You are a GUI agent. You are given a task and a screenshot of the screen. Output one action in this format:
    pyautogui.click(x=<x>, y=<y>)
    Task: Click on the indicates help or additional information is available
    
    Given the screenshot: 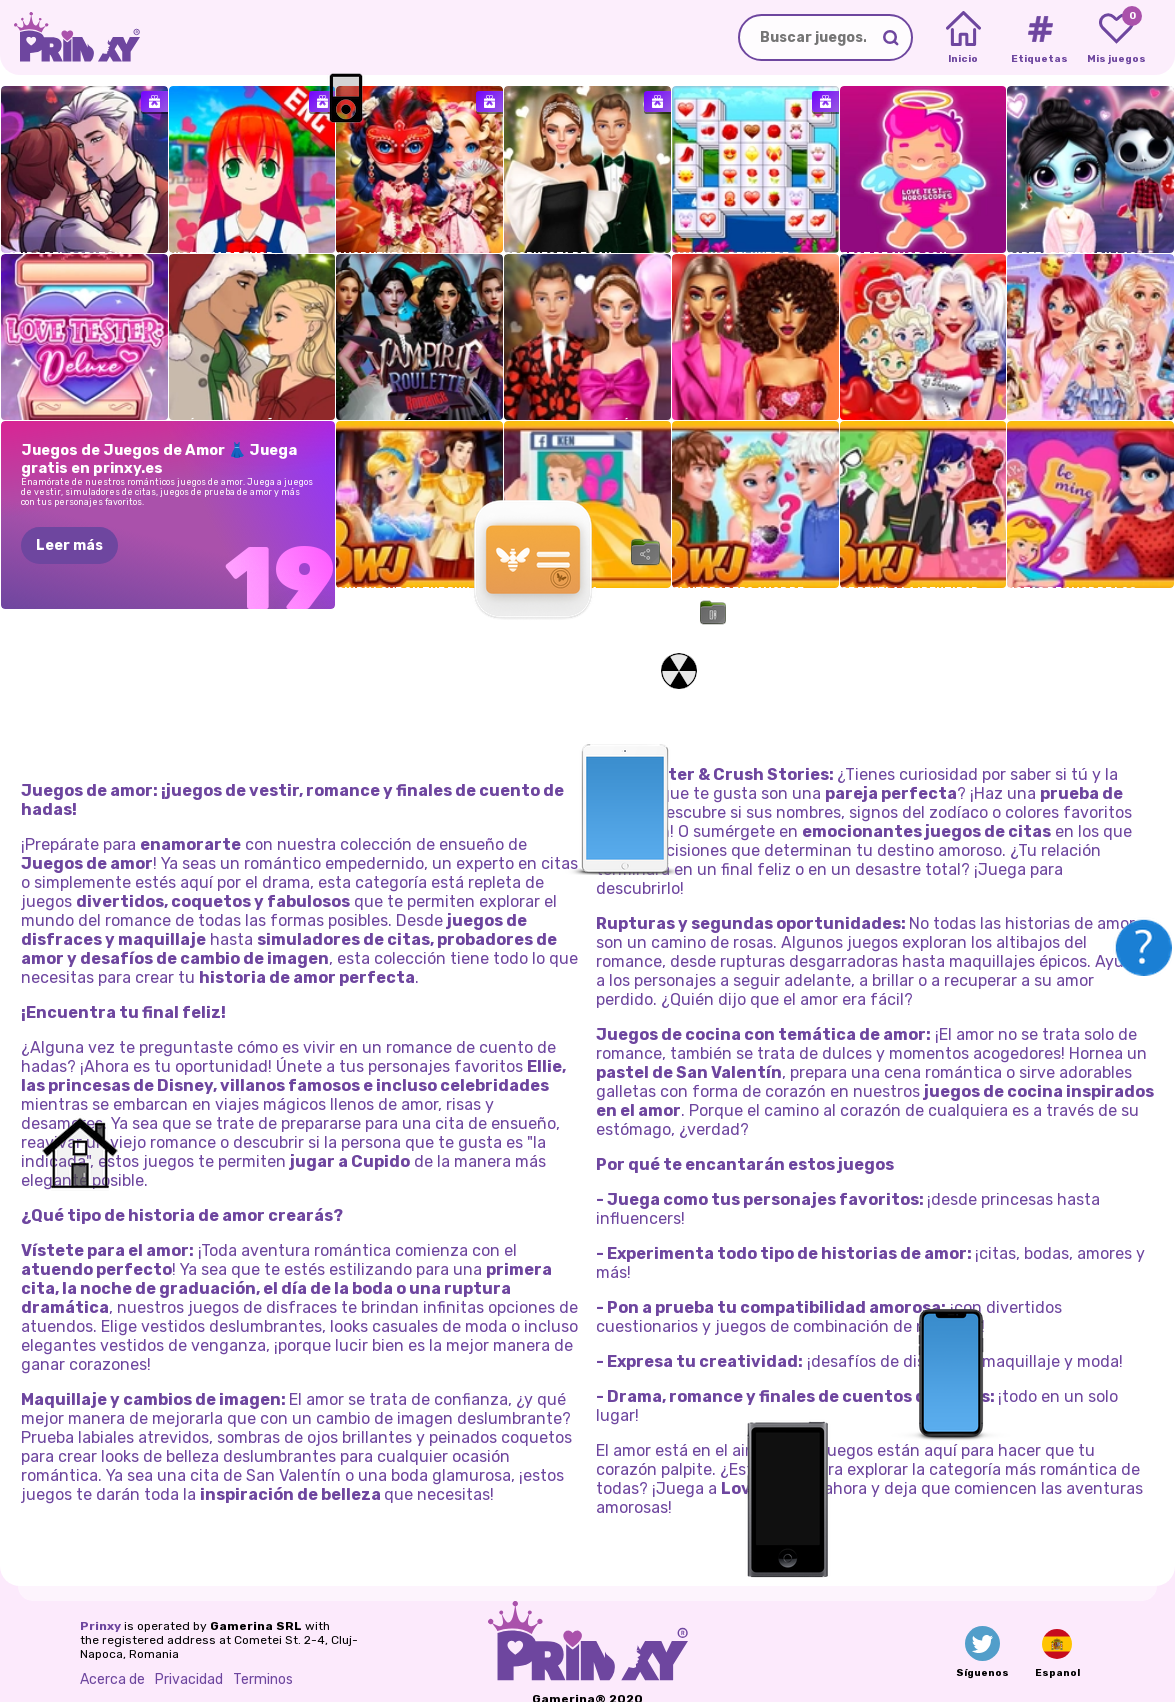 What is the action you would take?
    pyautogui.click(x=1142, y=946)
    